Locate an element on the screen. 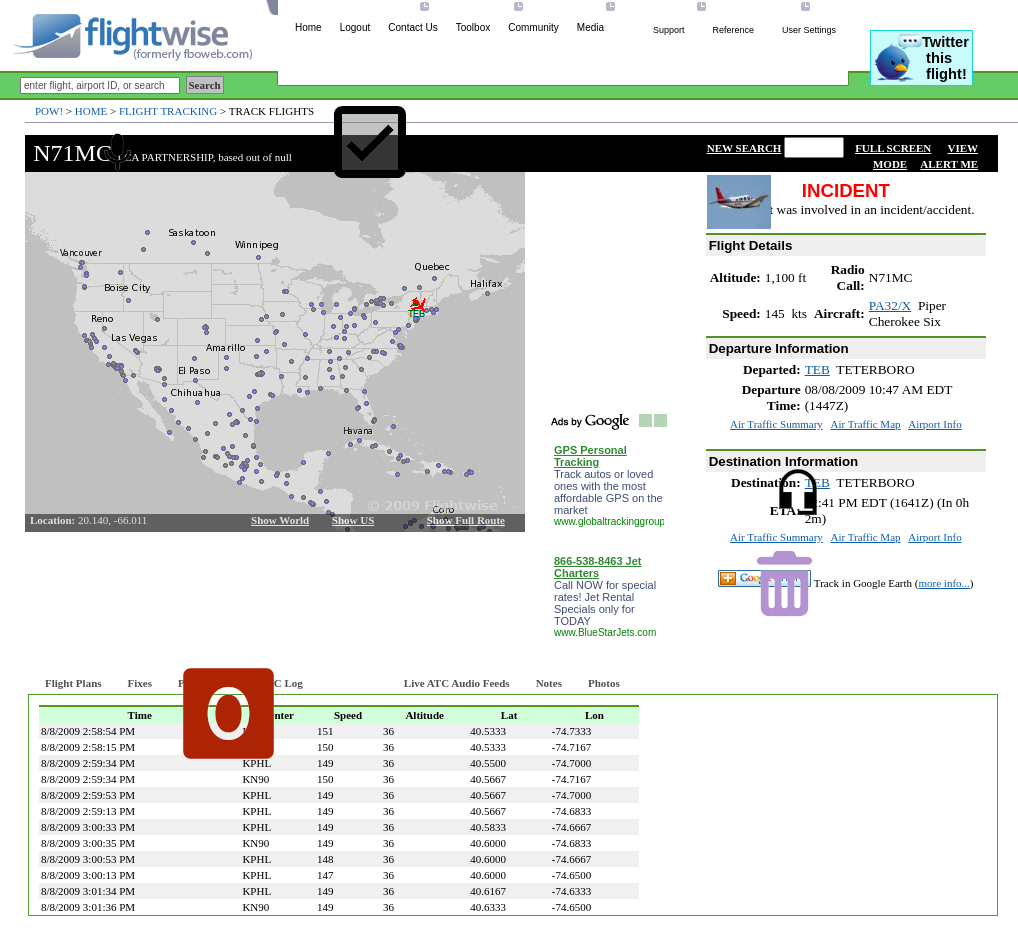 The height and width of the screenshot is (942, 1018). tap to use voice input is located at coordinates (117, 150).